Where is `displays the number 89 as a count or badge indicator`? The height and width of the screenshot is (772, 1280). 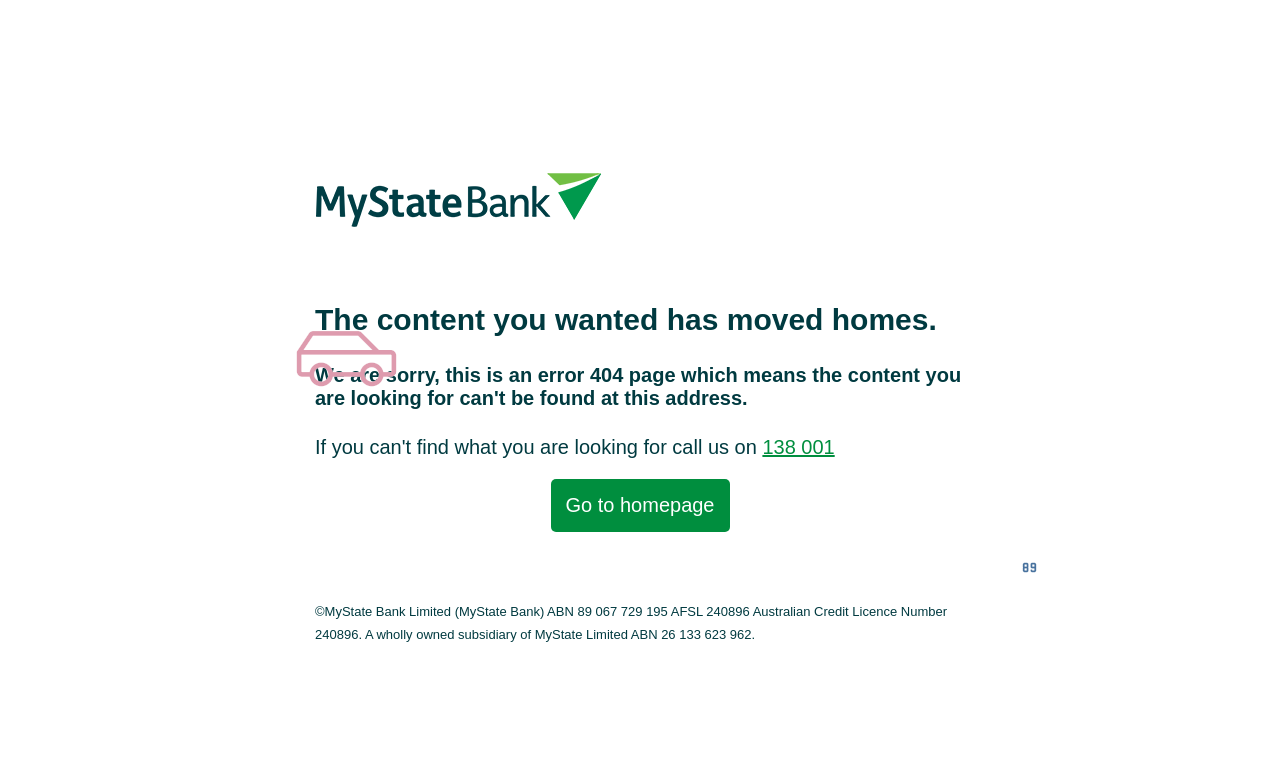
displays the number 89 as a count or badge indicator is located at coordinates (1029, 567).